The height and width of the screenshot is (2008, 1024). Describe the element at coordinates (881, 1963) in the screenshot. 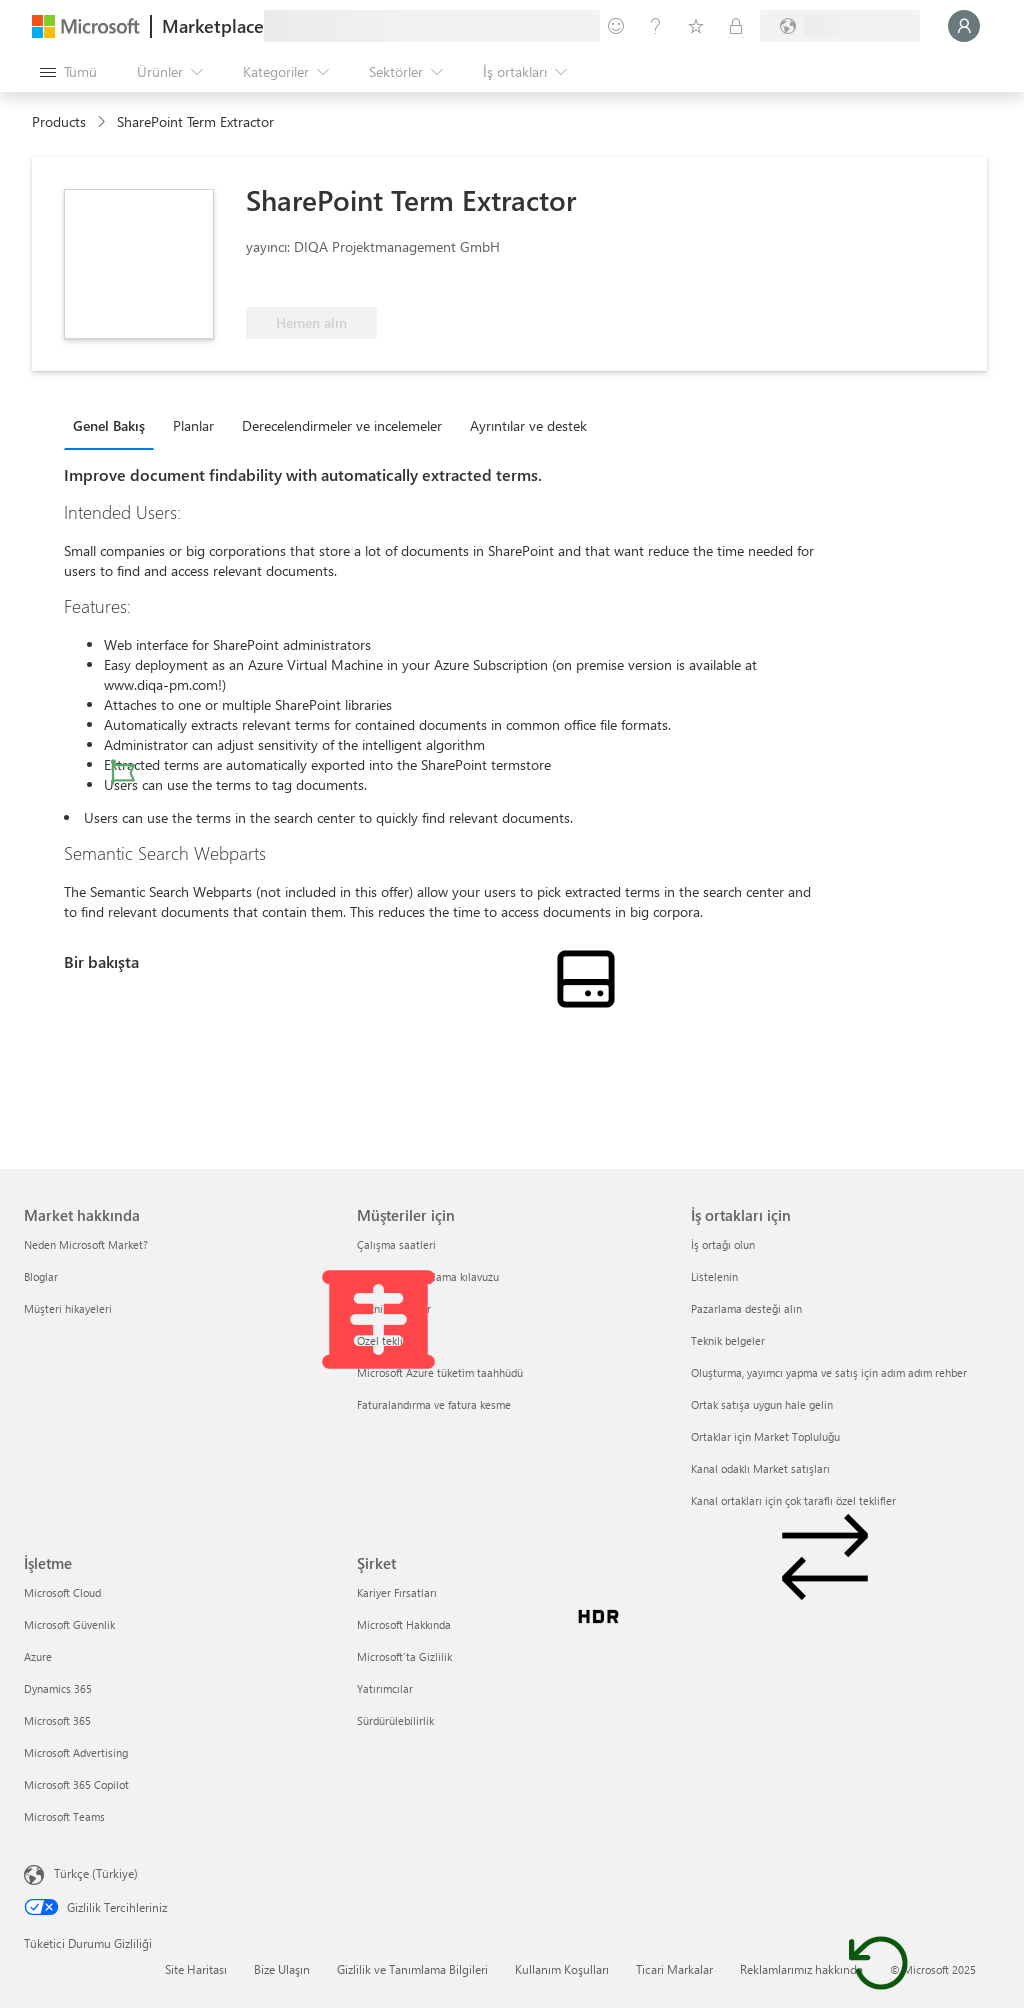

I see `undo last action` at that location.